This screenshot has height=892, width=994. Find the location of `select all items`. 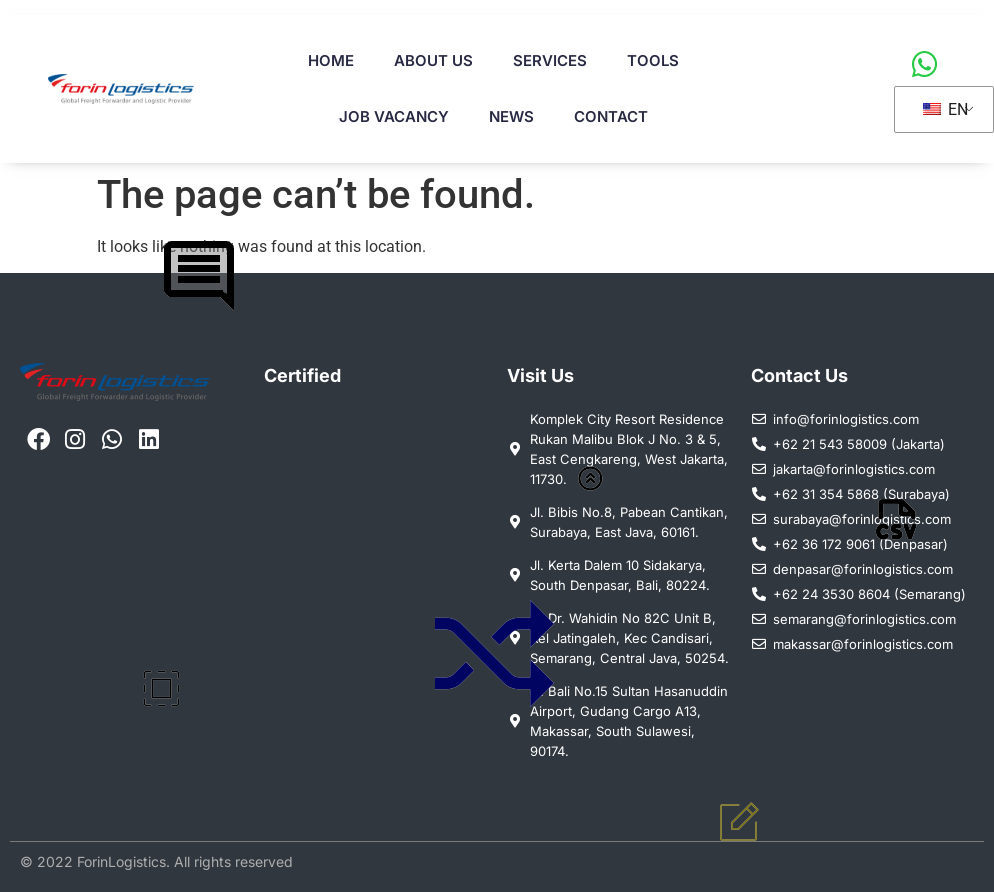

select all items is located at coordinates (161, 688).